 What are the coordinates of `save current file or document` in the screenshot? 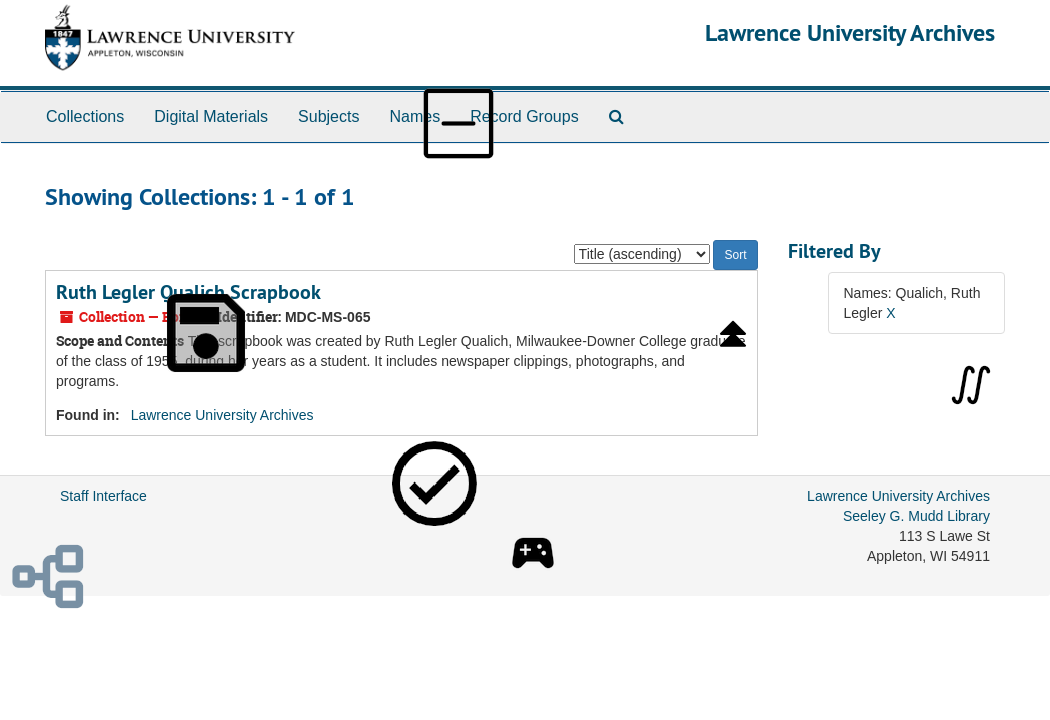 It's located at (206, 333).